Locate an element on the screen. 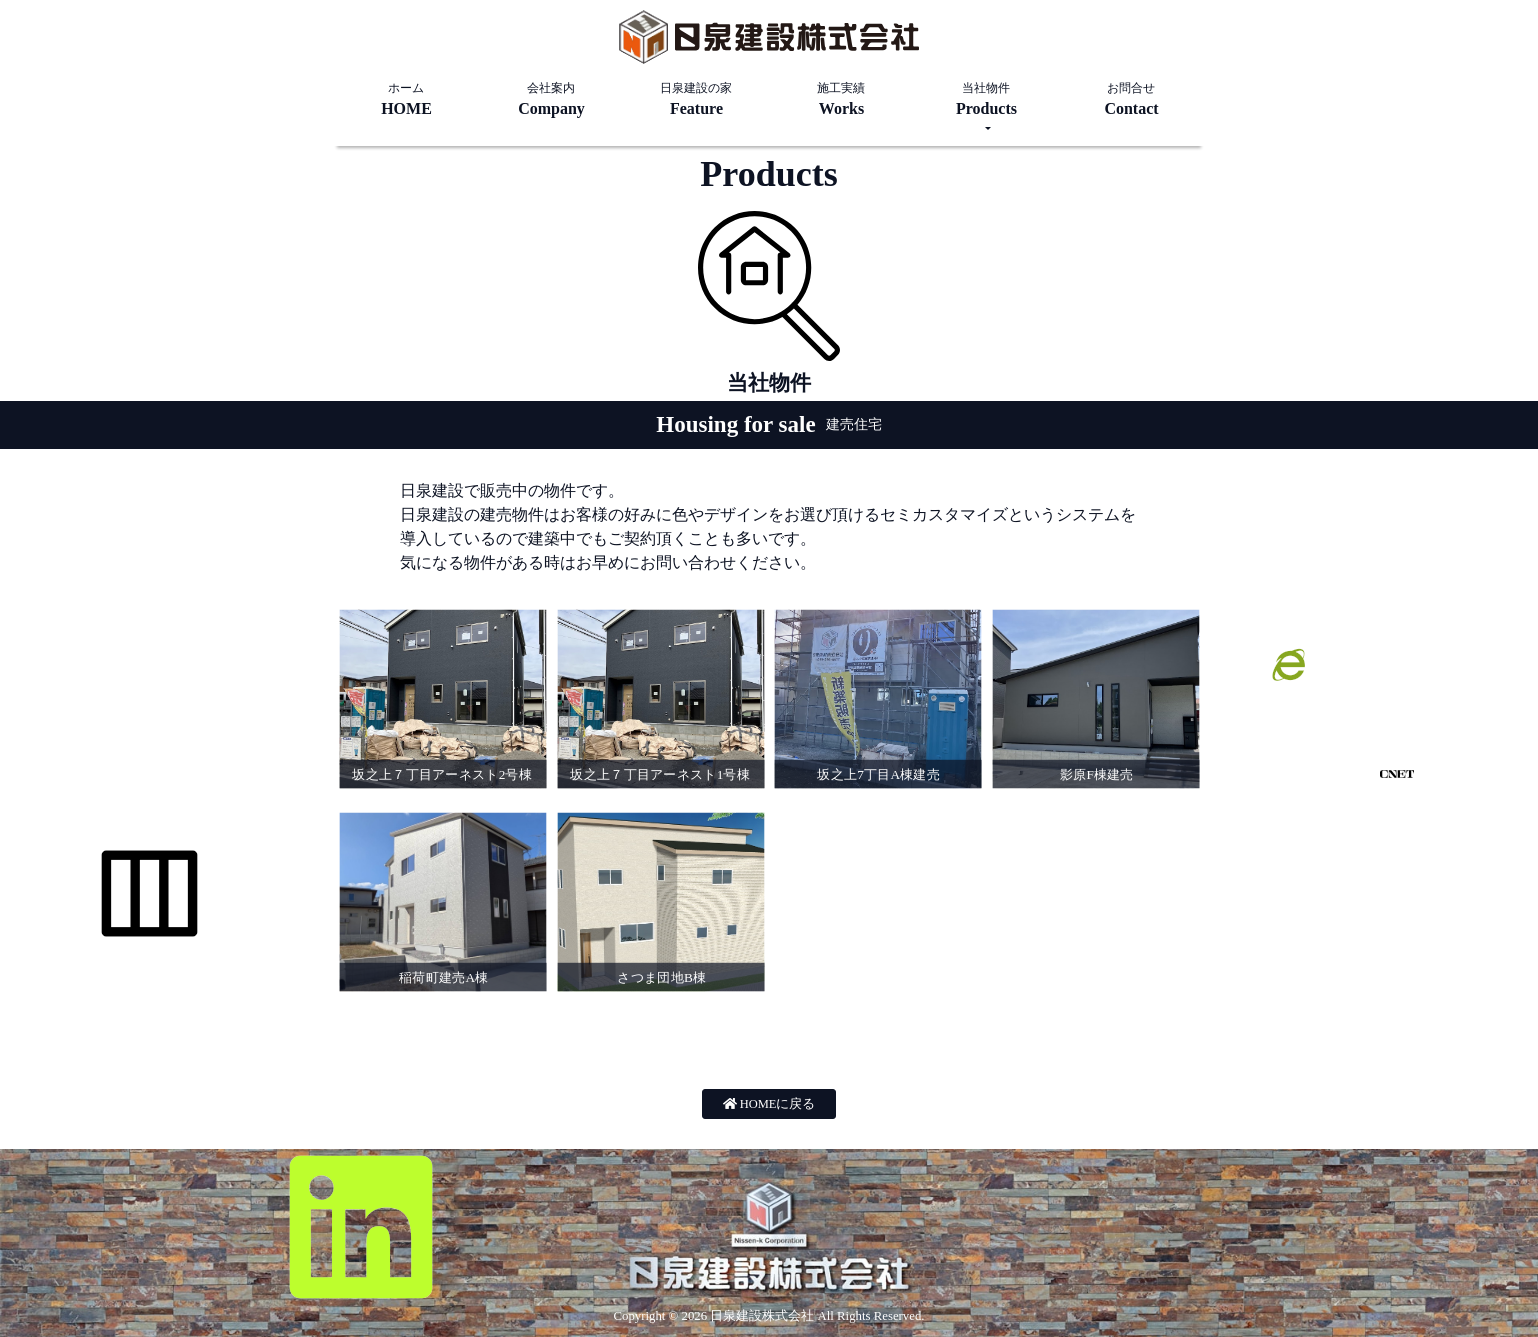 The height and width of the screenshot is (1337, 1538). switch to kanban board view is located at coordinates (149, 893).